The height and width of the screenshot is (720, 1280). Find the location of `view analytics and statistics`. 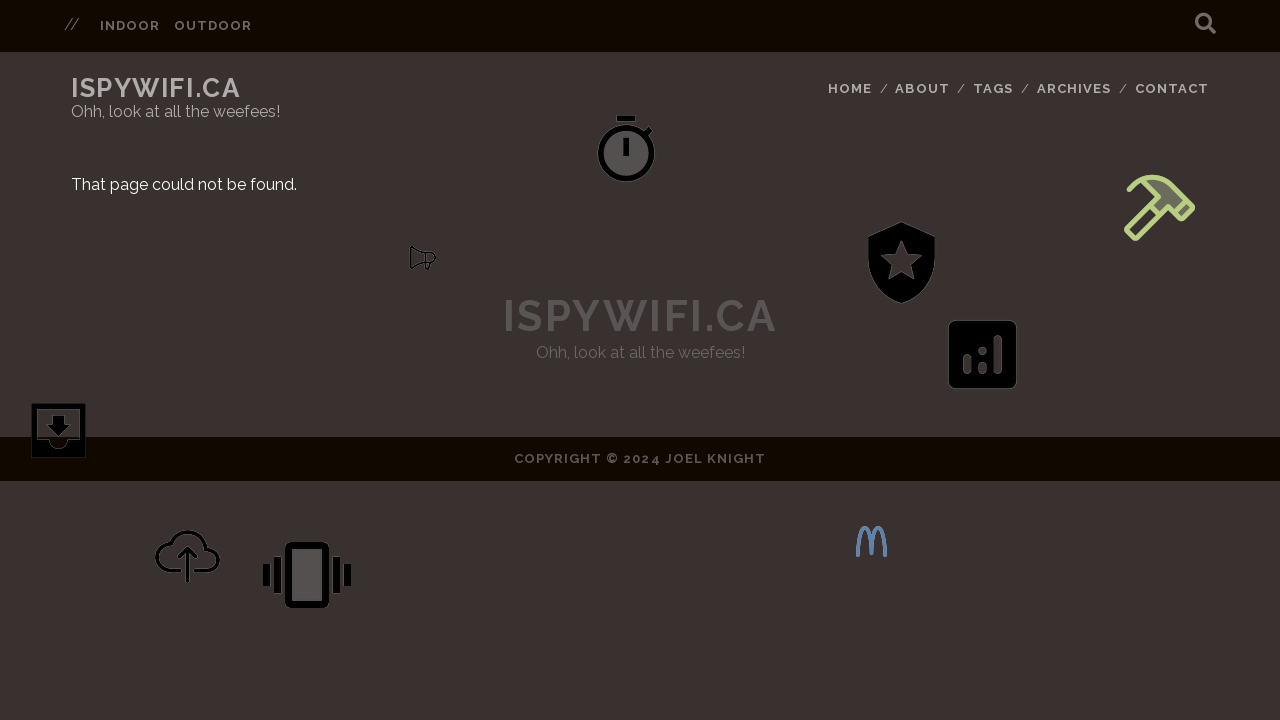

view analytics and statistics is located at coordinates (982, 354).